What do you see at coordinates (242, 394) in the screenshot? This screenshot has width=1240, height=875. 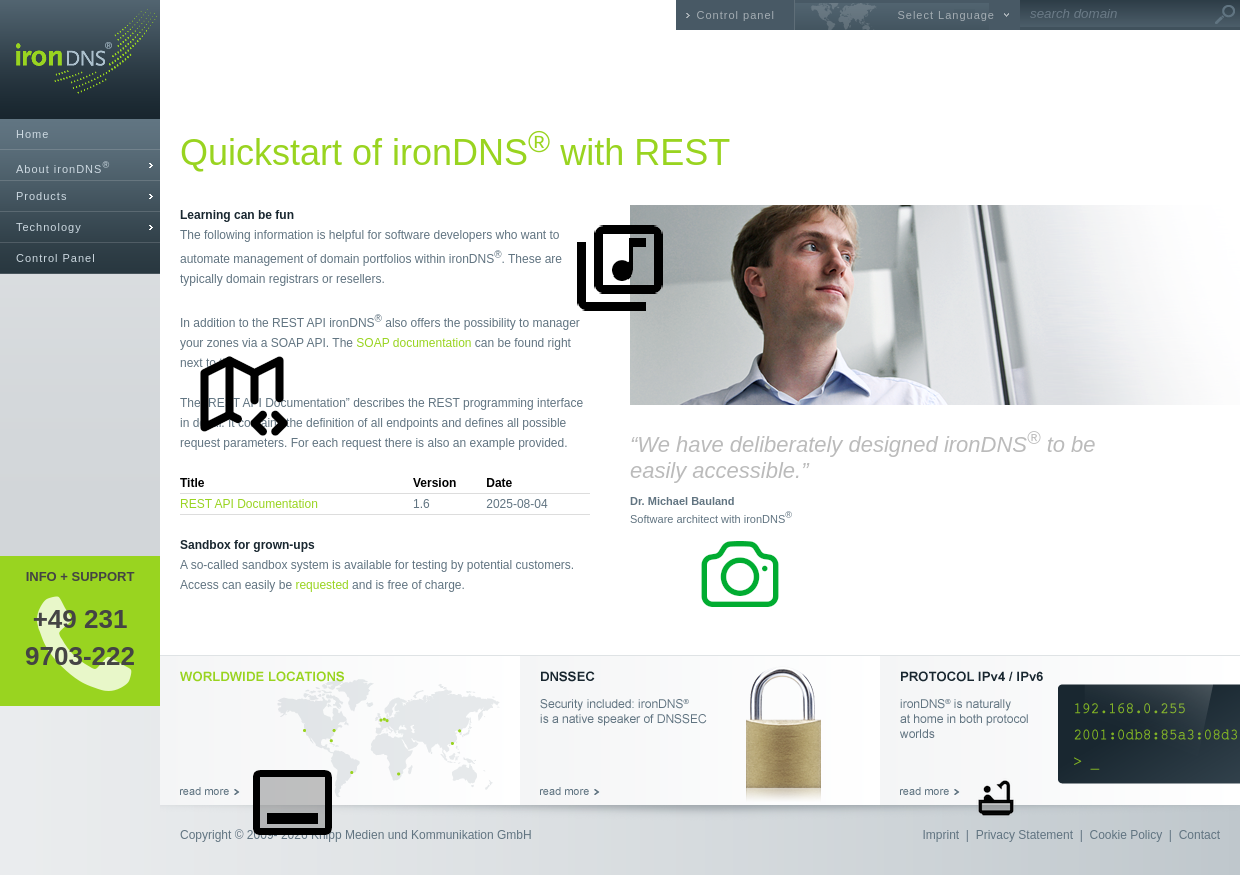 I see `access map developer tools or API settings` at bounding box center [242, 394].